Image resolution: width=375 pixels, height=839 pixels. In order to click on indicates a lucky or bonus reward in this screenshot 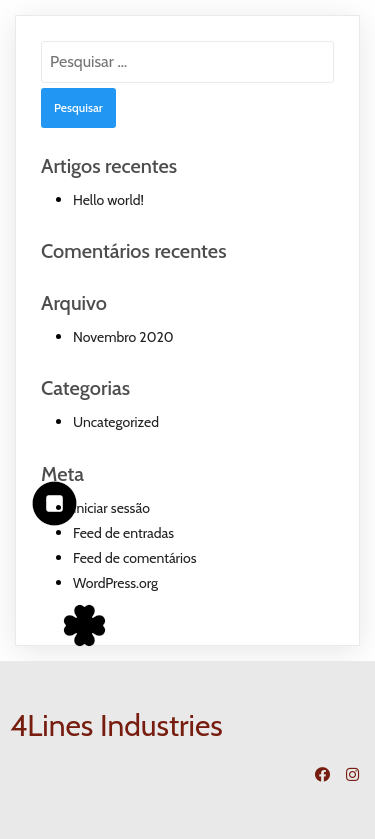, I will do `click(84, 625)`.